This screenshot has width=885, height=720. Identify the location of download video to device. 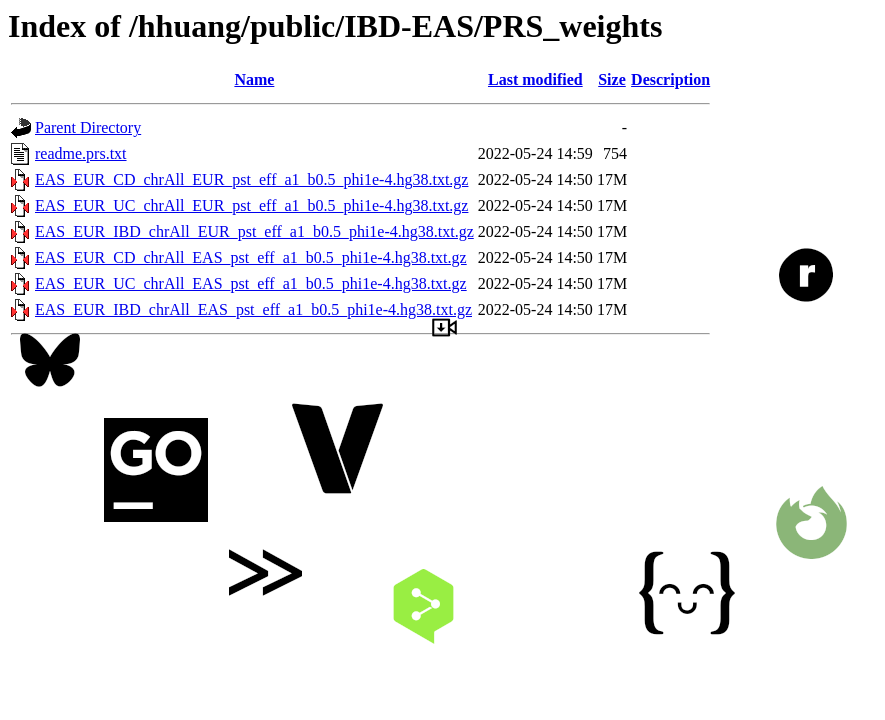
(444, 327).